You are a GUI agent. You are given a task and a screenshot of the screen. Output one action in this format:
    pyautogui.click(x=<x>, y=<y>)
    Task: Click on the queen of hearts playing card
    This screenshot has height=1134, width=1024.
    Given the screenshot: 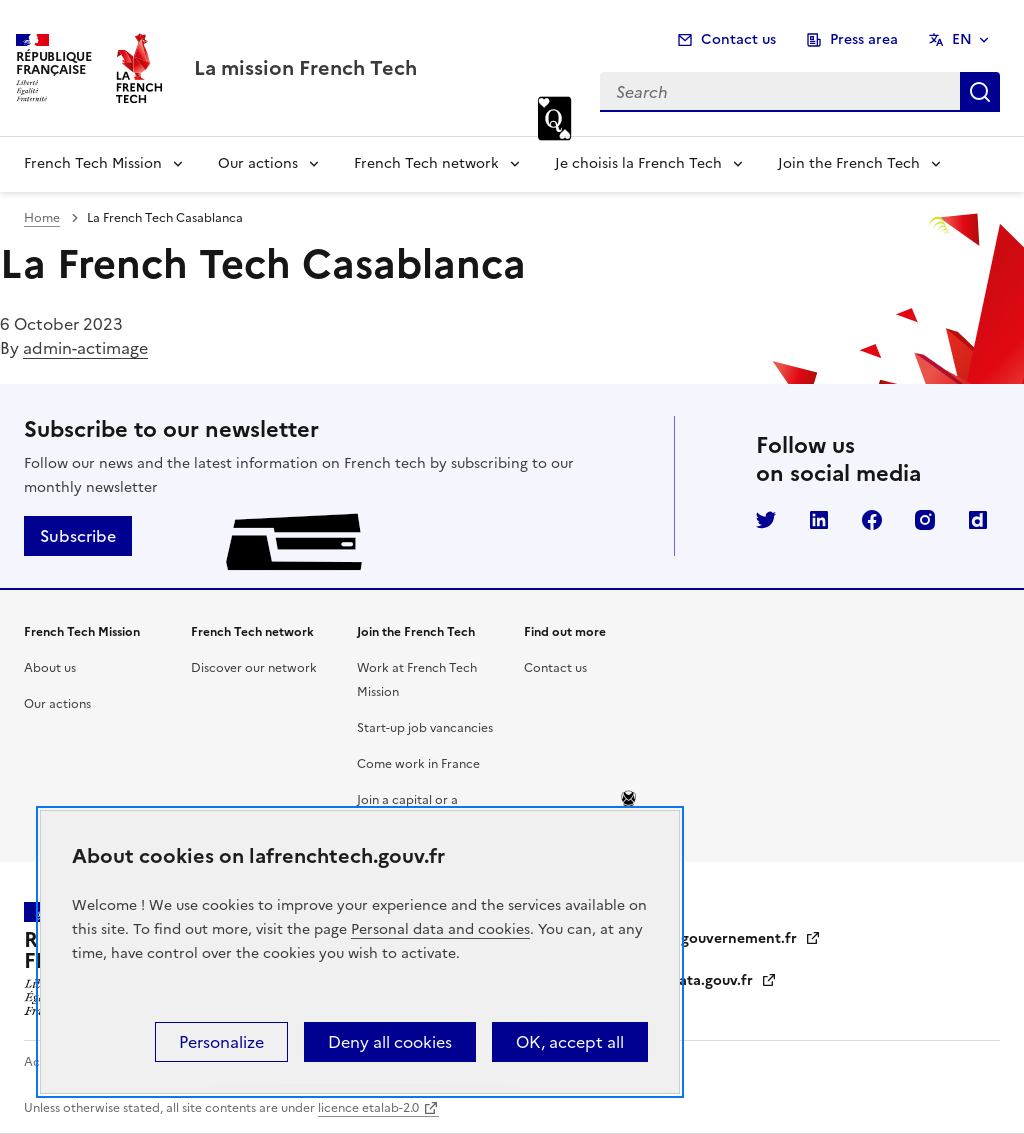 What is the action you would take?
    pyautogui.click(x=554, y=118)
    